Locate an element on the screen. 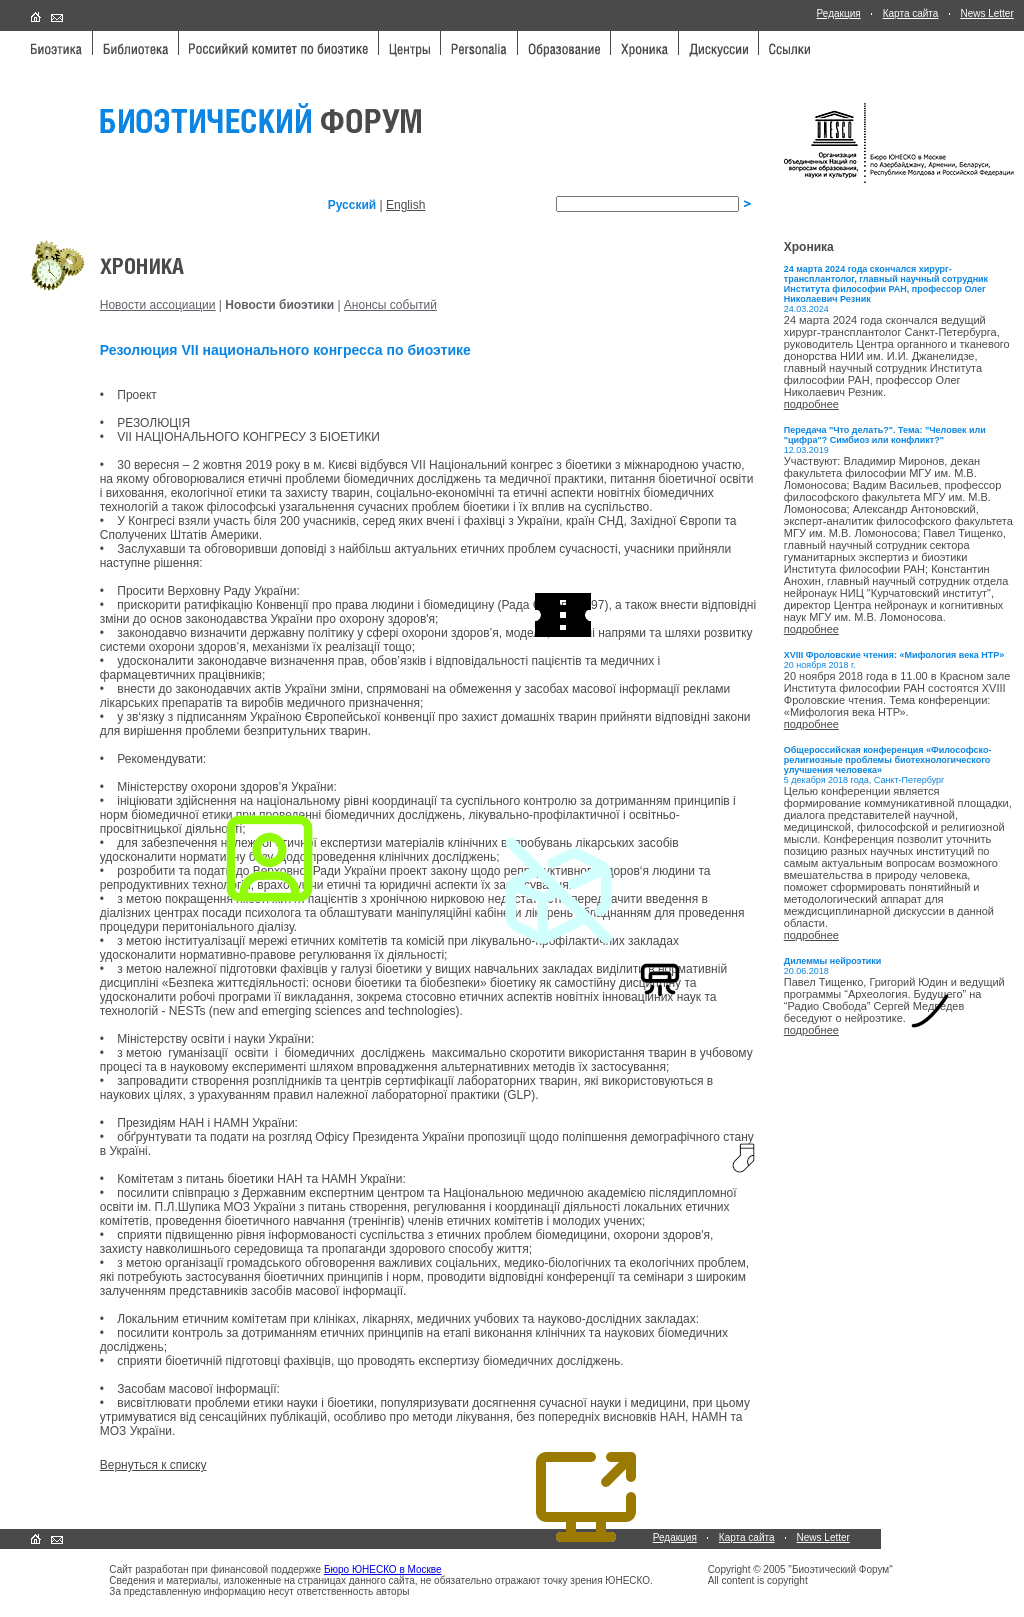 The image size is (1024, 1617). view your tickets or passes is located at coordinates (563, 615).